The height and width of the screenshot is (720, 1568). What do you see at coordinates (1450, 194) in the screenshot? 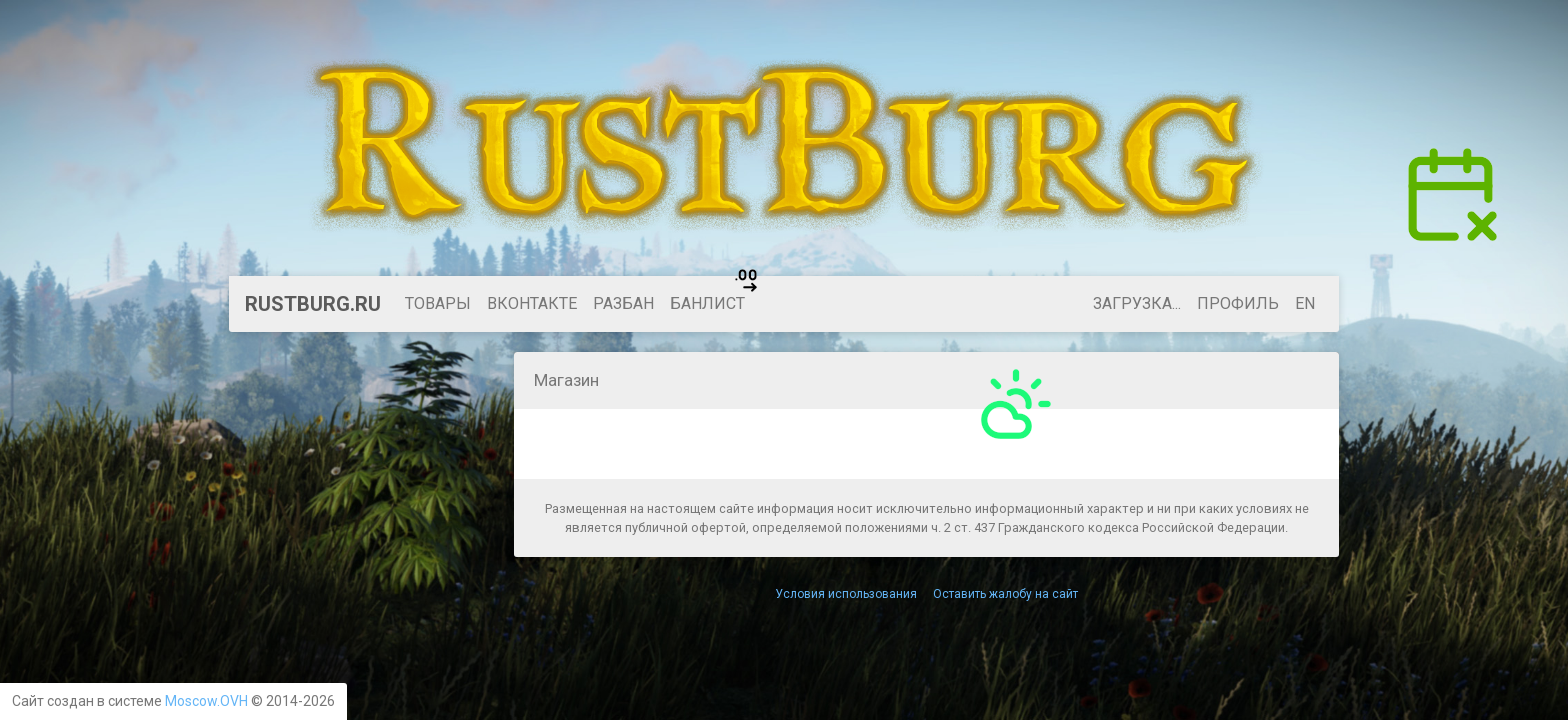
I see `cancel or delete a scheduled event` at bounding box center [1450, 194].